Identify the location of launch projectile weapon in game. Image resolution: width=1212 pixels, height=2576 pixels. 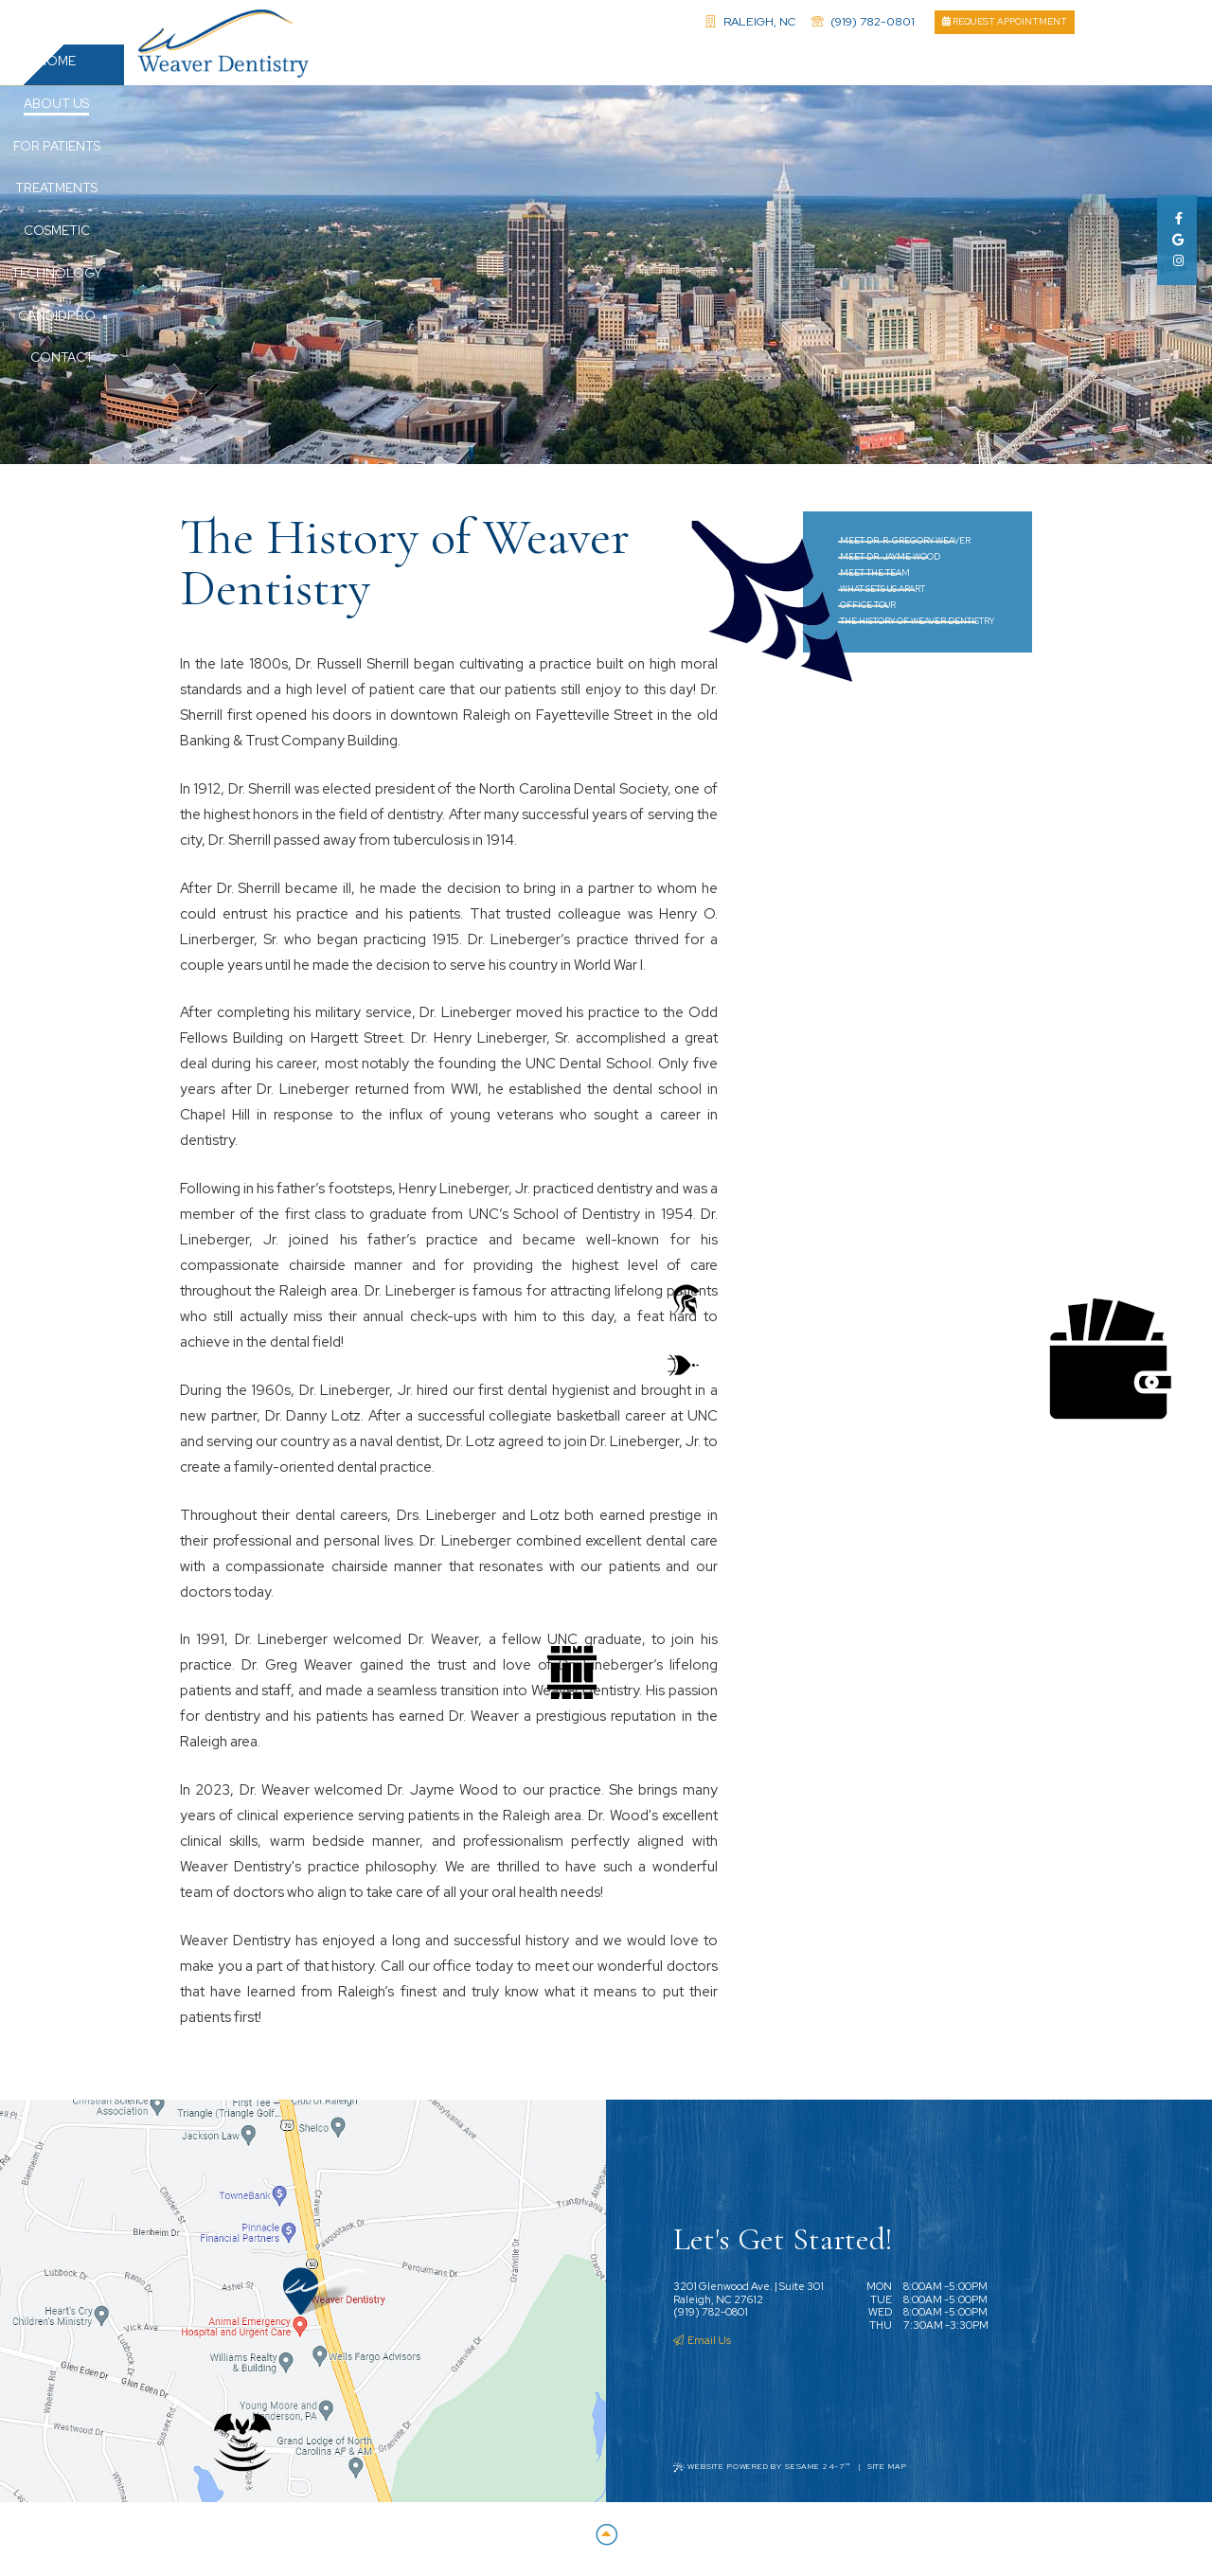
(773, 602).